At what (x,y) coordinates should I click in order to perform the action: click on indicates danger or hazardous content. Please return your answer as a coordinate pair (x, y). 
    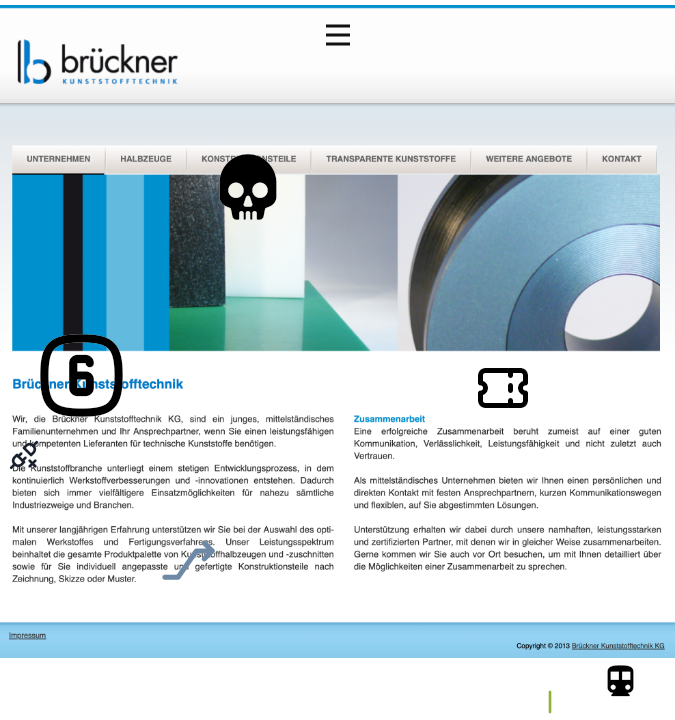
    Looking at the image, I should click on (248, 187).